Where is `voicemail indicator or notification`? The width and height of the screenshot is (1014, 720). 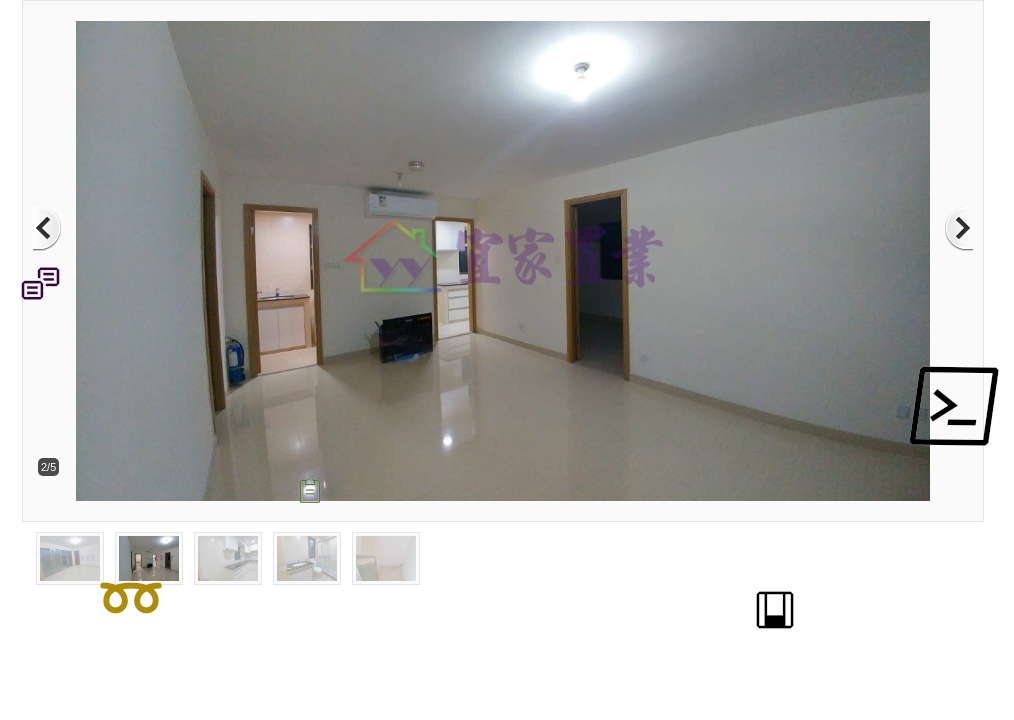 voicemail indicator or notification is located at coordinates (131, 598).